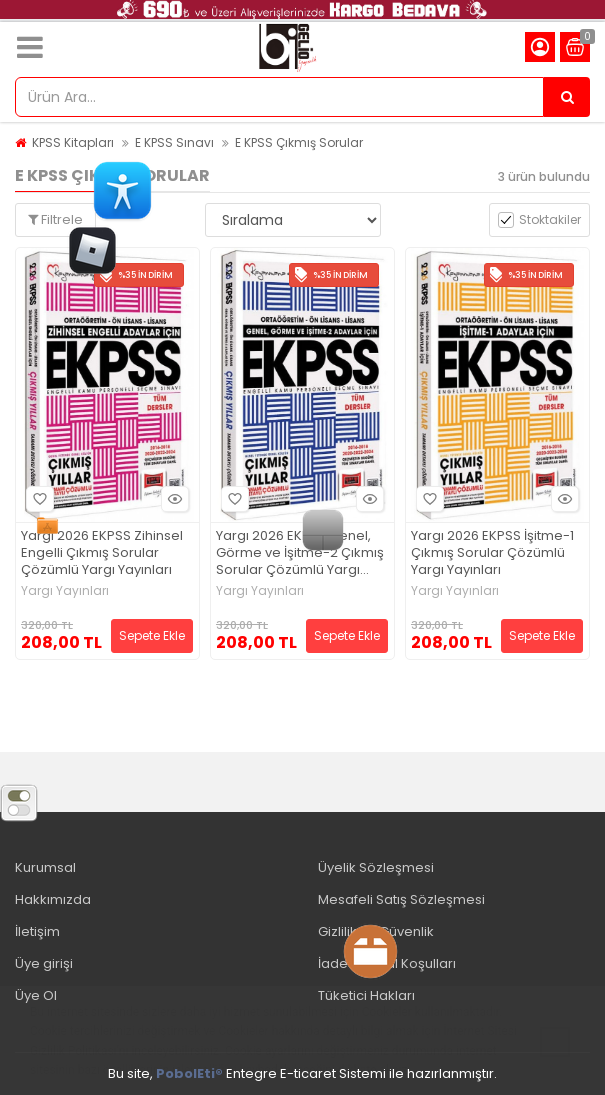 The height and width of the screenshot is (1095, 605). I want to click on touchpad or trackpad input device settings, so click(323, 530).